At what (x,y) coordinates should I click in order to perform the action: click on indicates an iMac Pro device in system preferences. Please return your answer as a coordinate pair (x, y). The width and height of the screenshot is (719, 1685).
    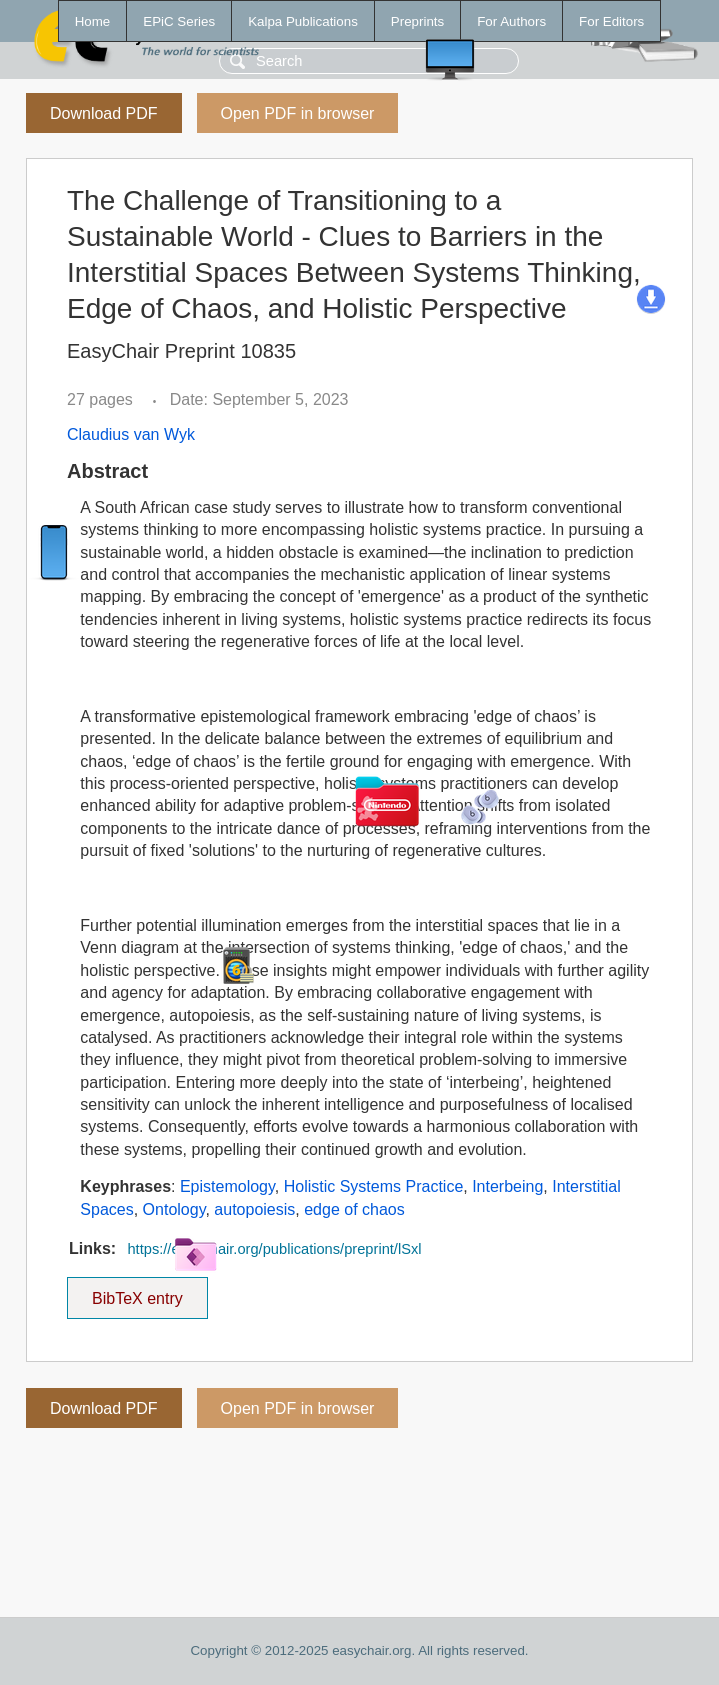
    Looking at the image, I should click on (450, 57).